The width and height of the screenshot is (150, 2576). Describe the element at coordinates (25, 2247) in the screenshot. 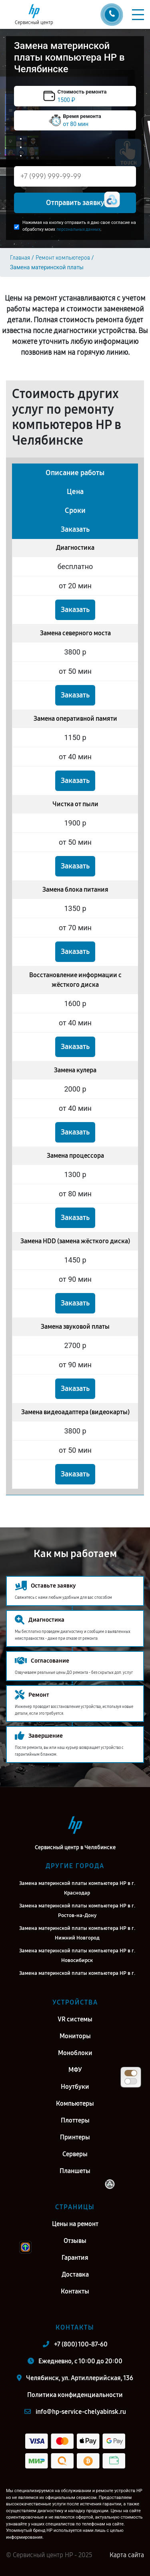

I see `launch the AAAAXY puzzle game` at that location.